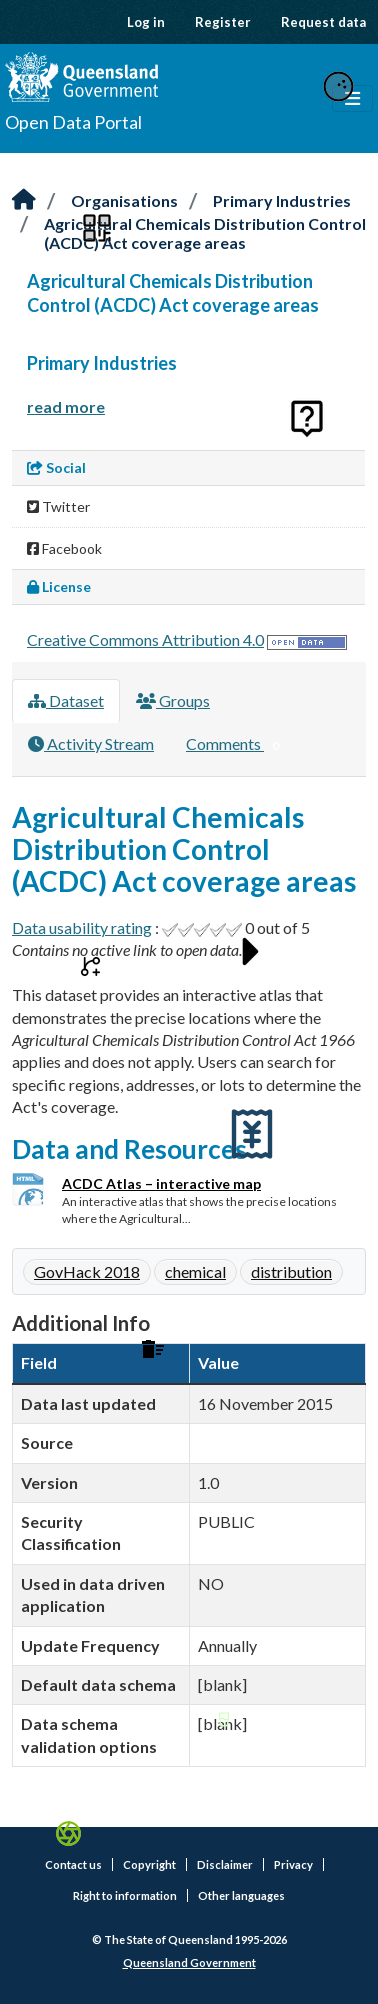  What do you see at coordinates (224, 1719) in the screenshot?
I see `track your daily water intake` at bounding box center [224, 1719].